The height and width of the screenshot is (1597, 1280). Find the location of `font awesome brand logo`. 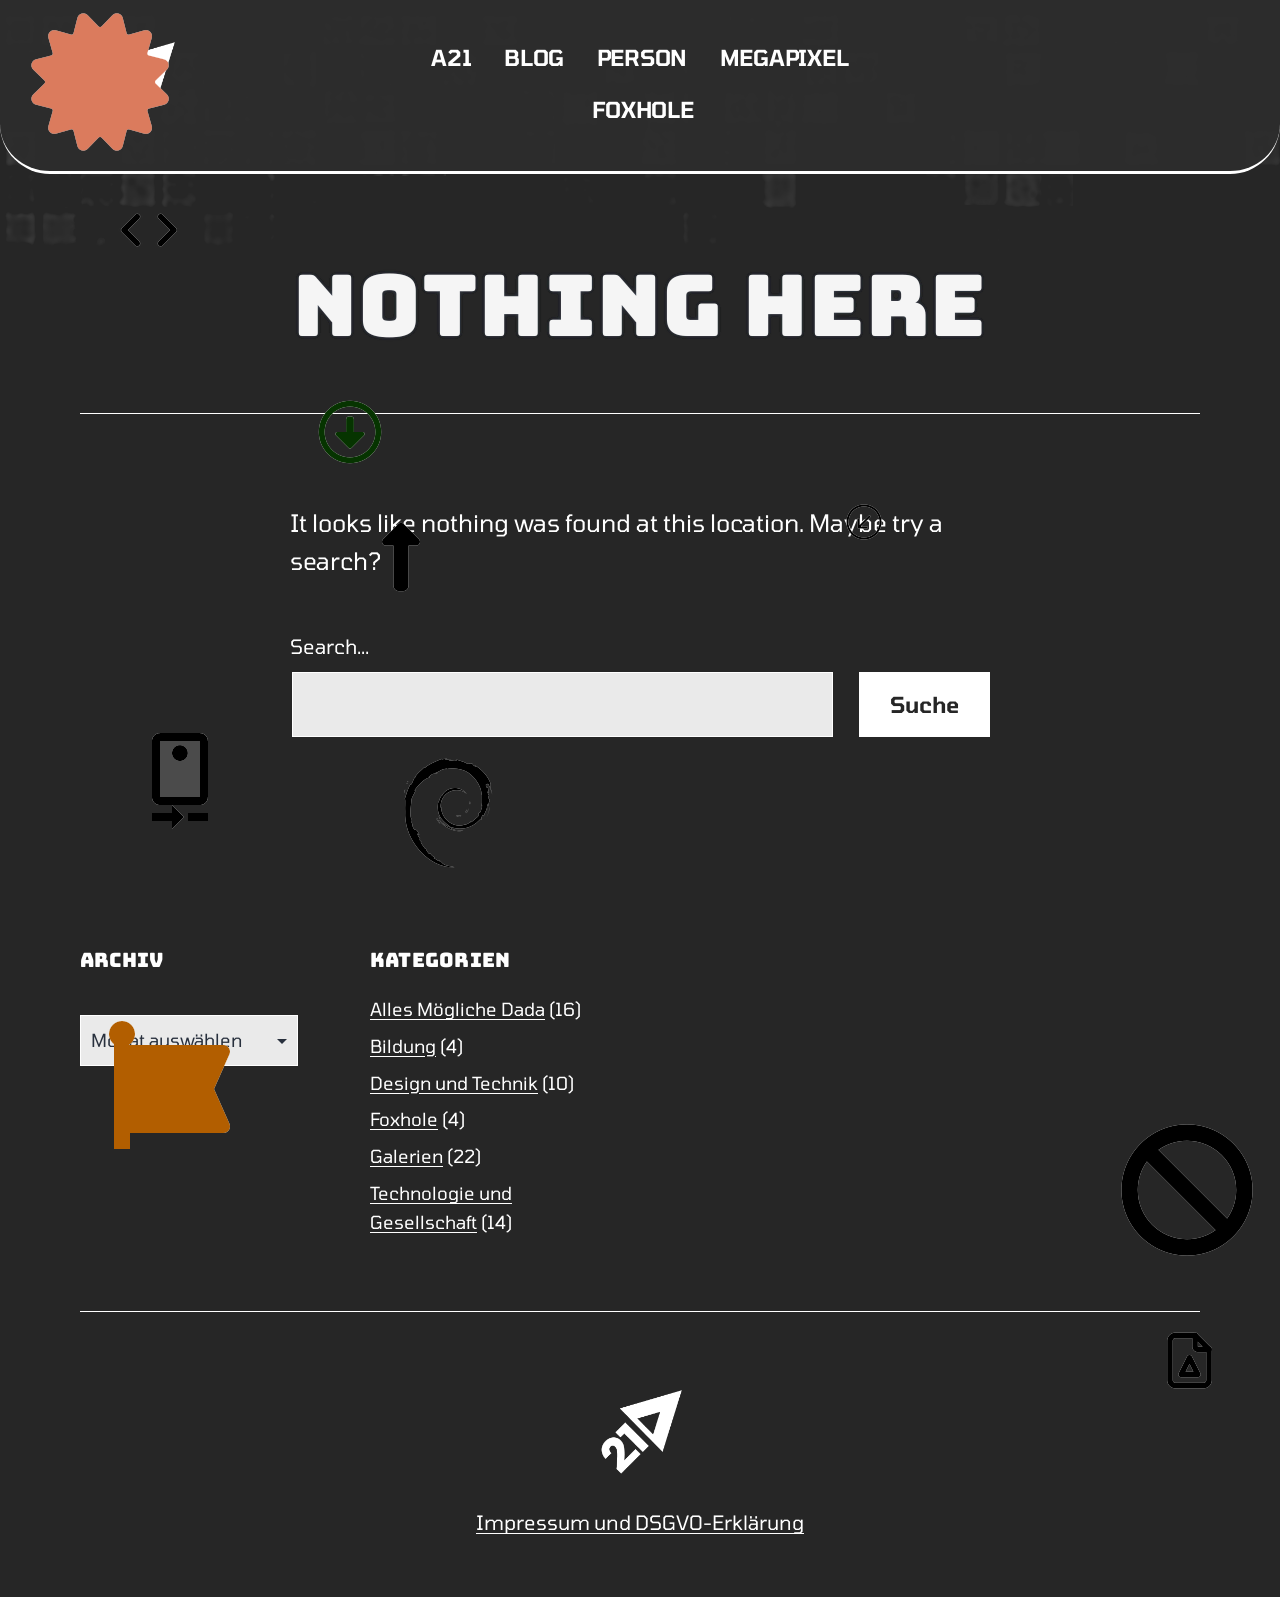

font awesome brand logo is located at coordinates (170, 1085).